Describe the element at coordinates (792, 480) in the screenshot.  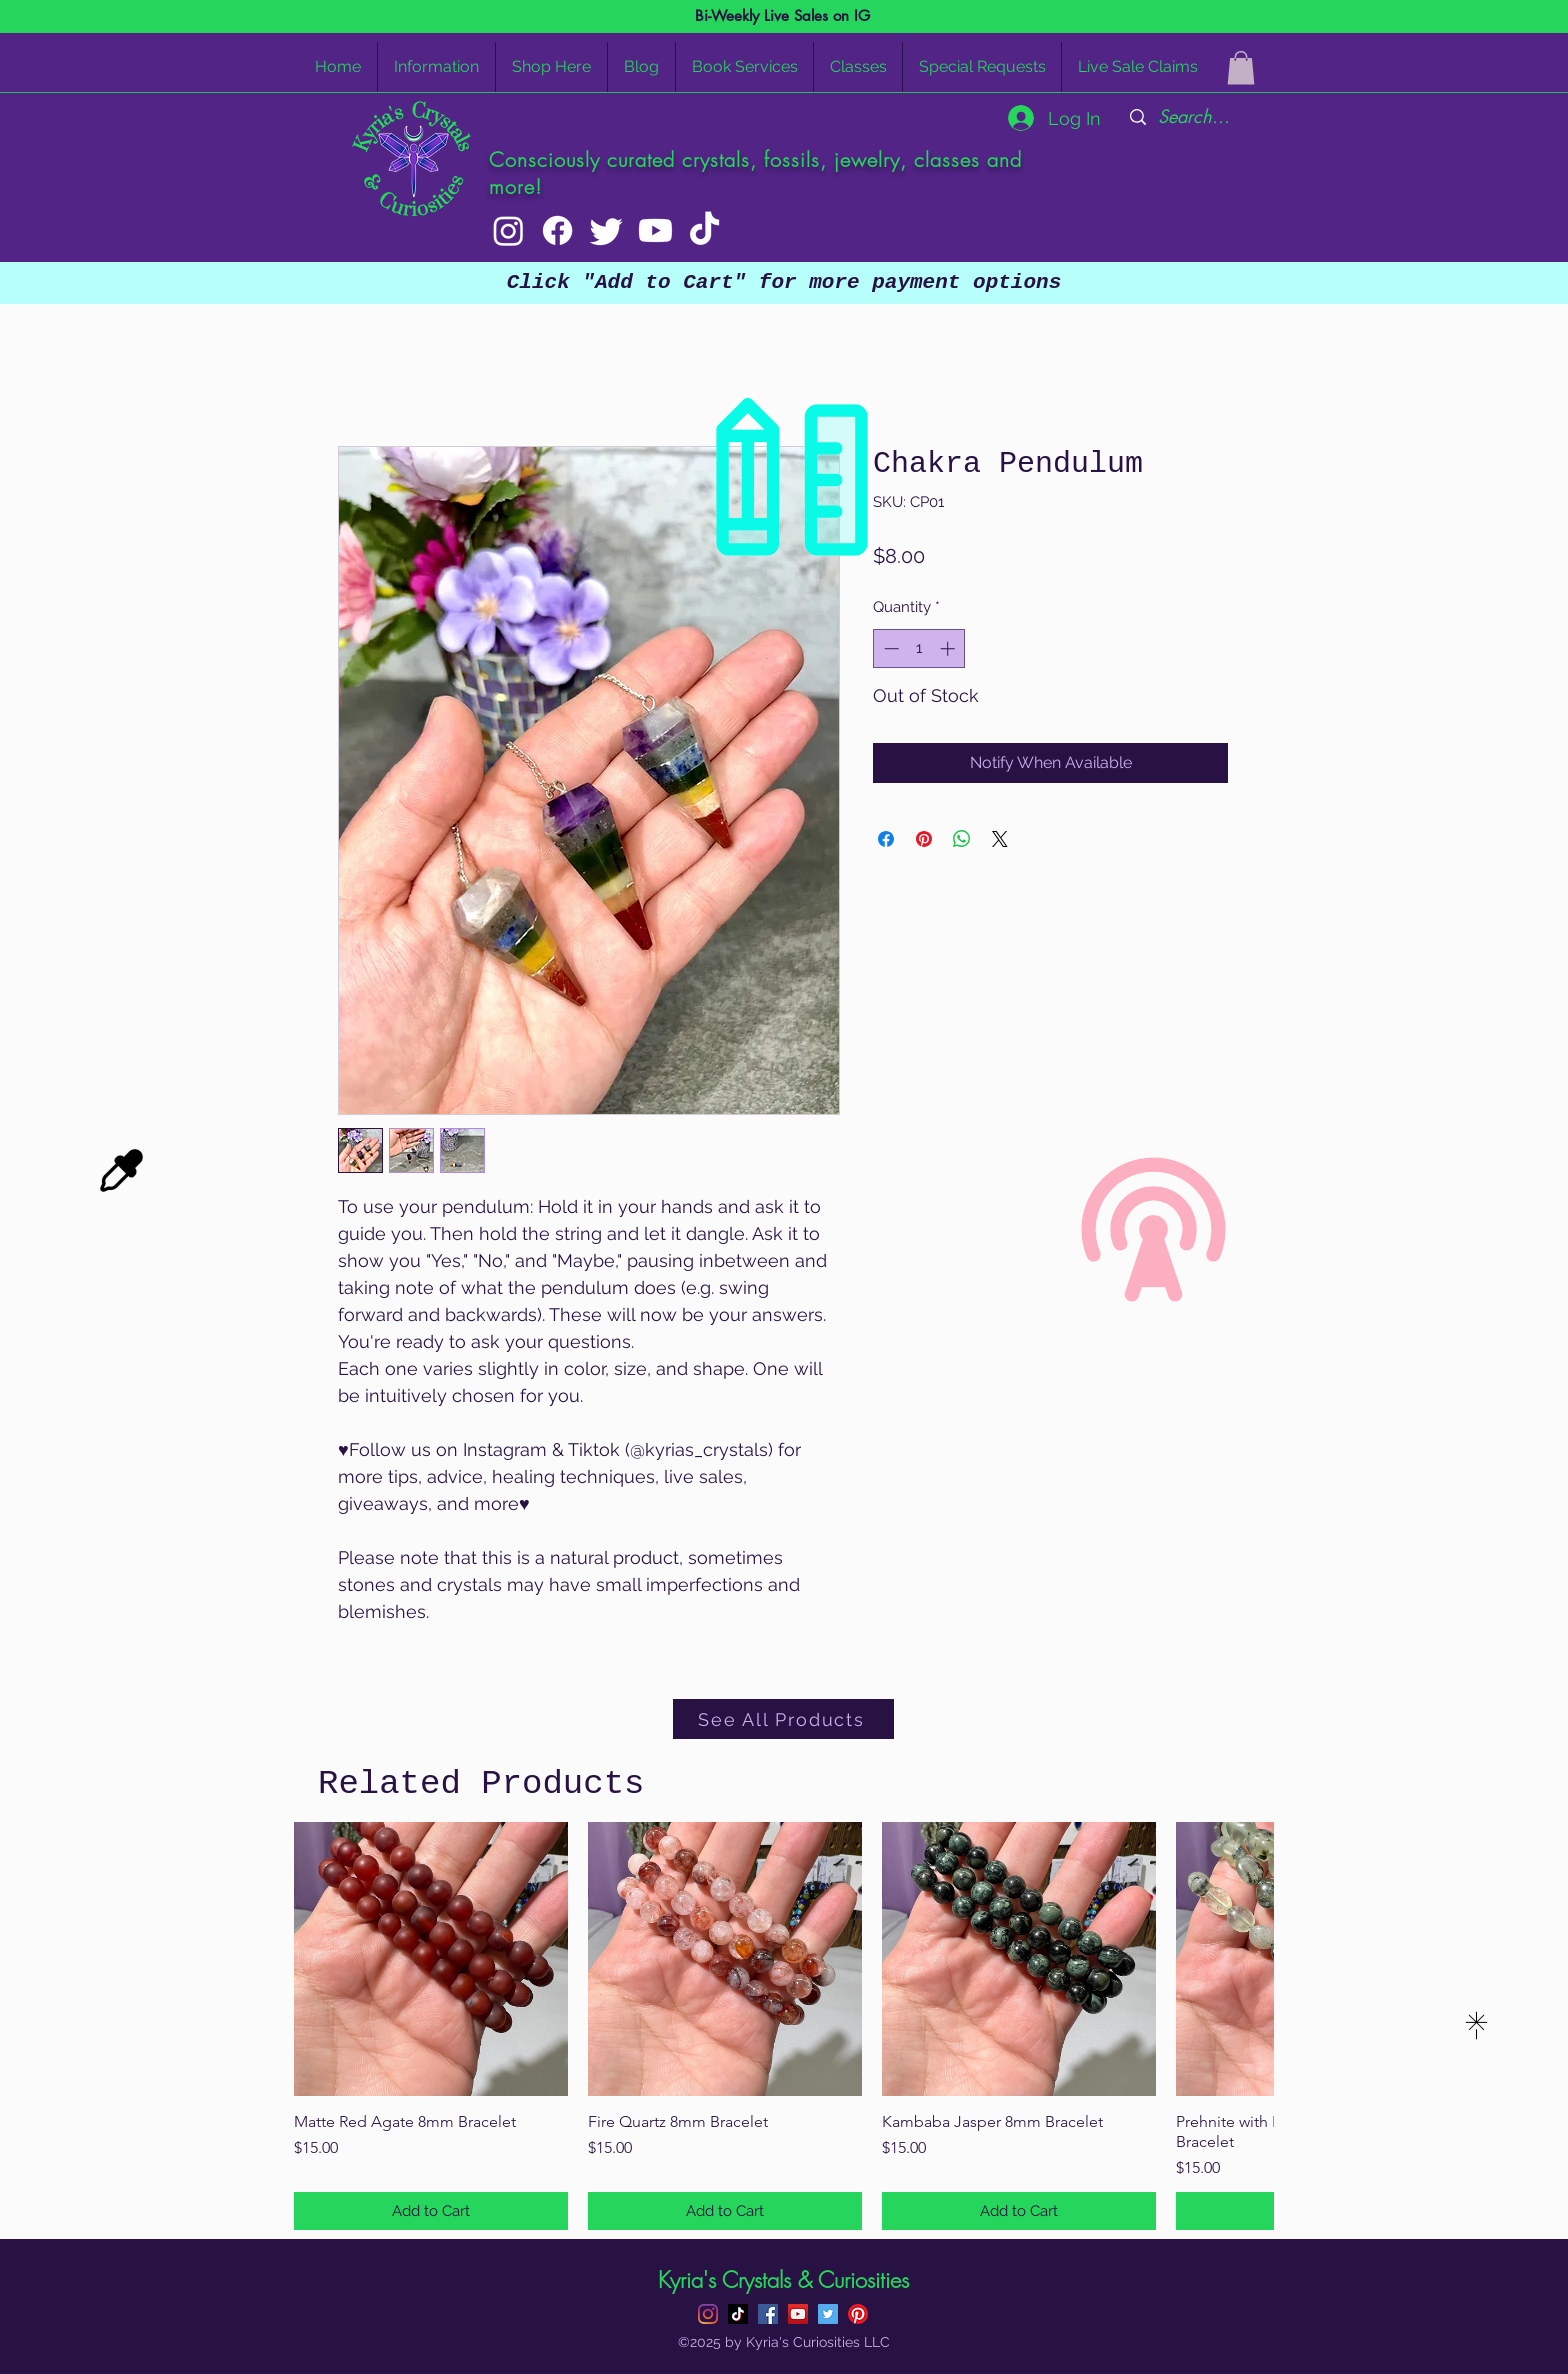
I see `access design or editing tools` at that location.